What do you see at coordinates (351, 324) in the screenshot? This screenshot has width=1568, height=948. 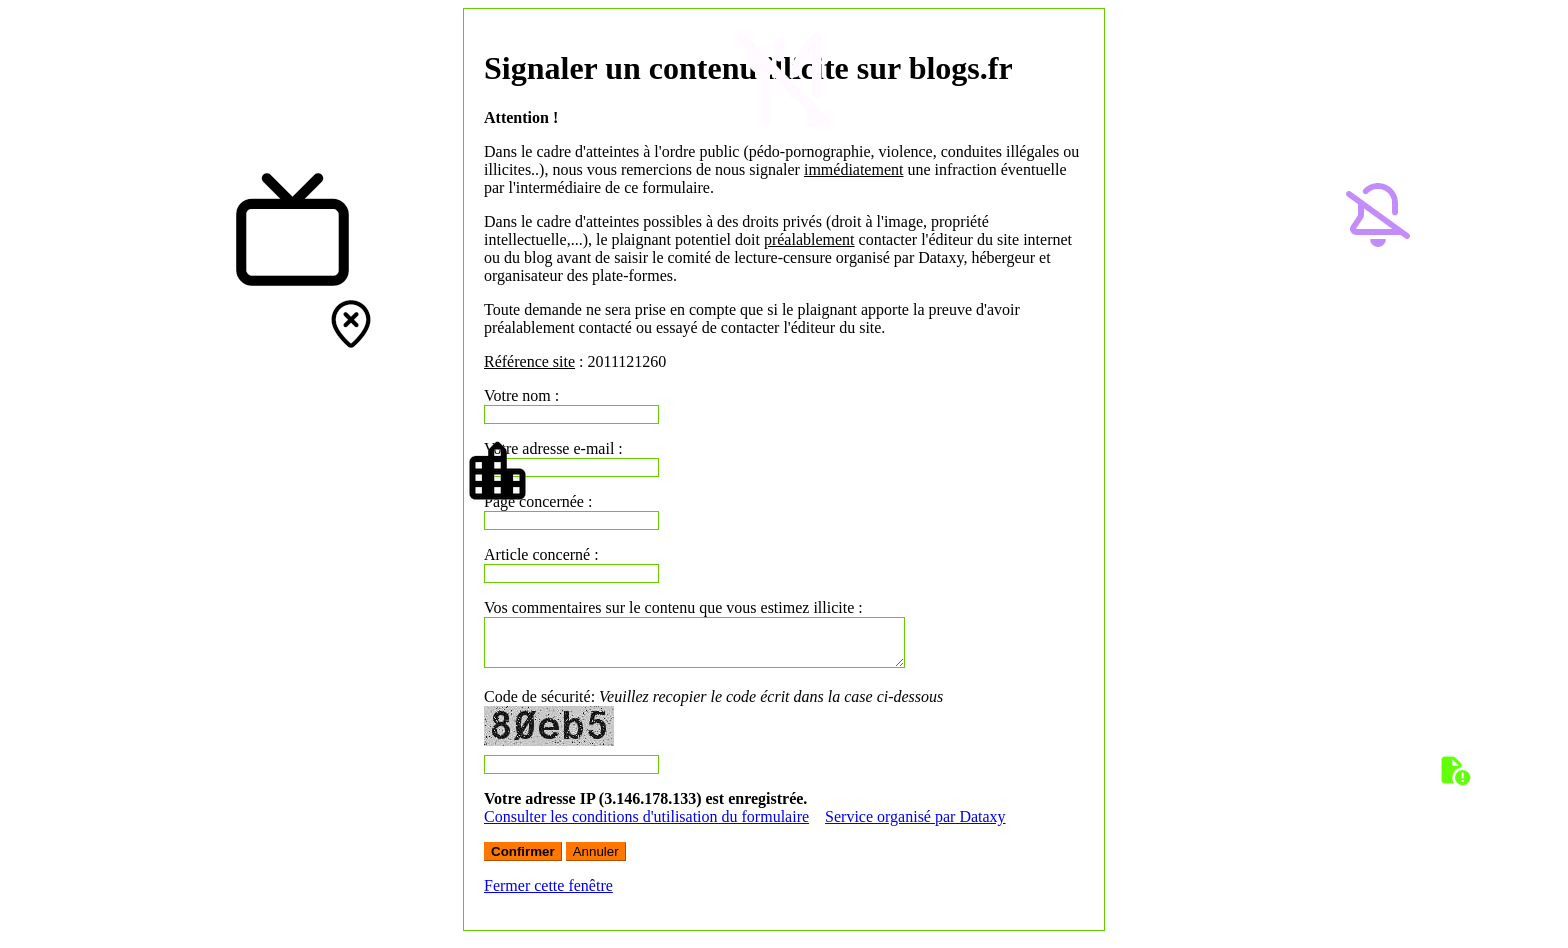 I see `remove a saved location` at bounding box center [351, 324].